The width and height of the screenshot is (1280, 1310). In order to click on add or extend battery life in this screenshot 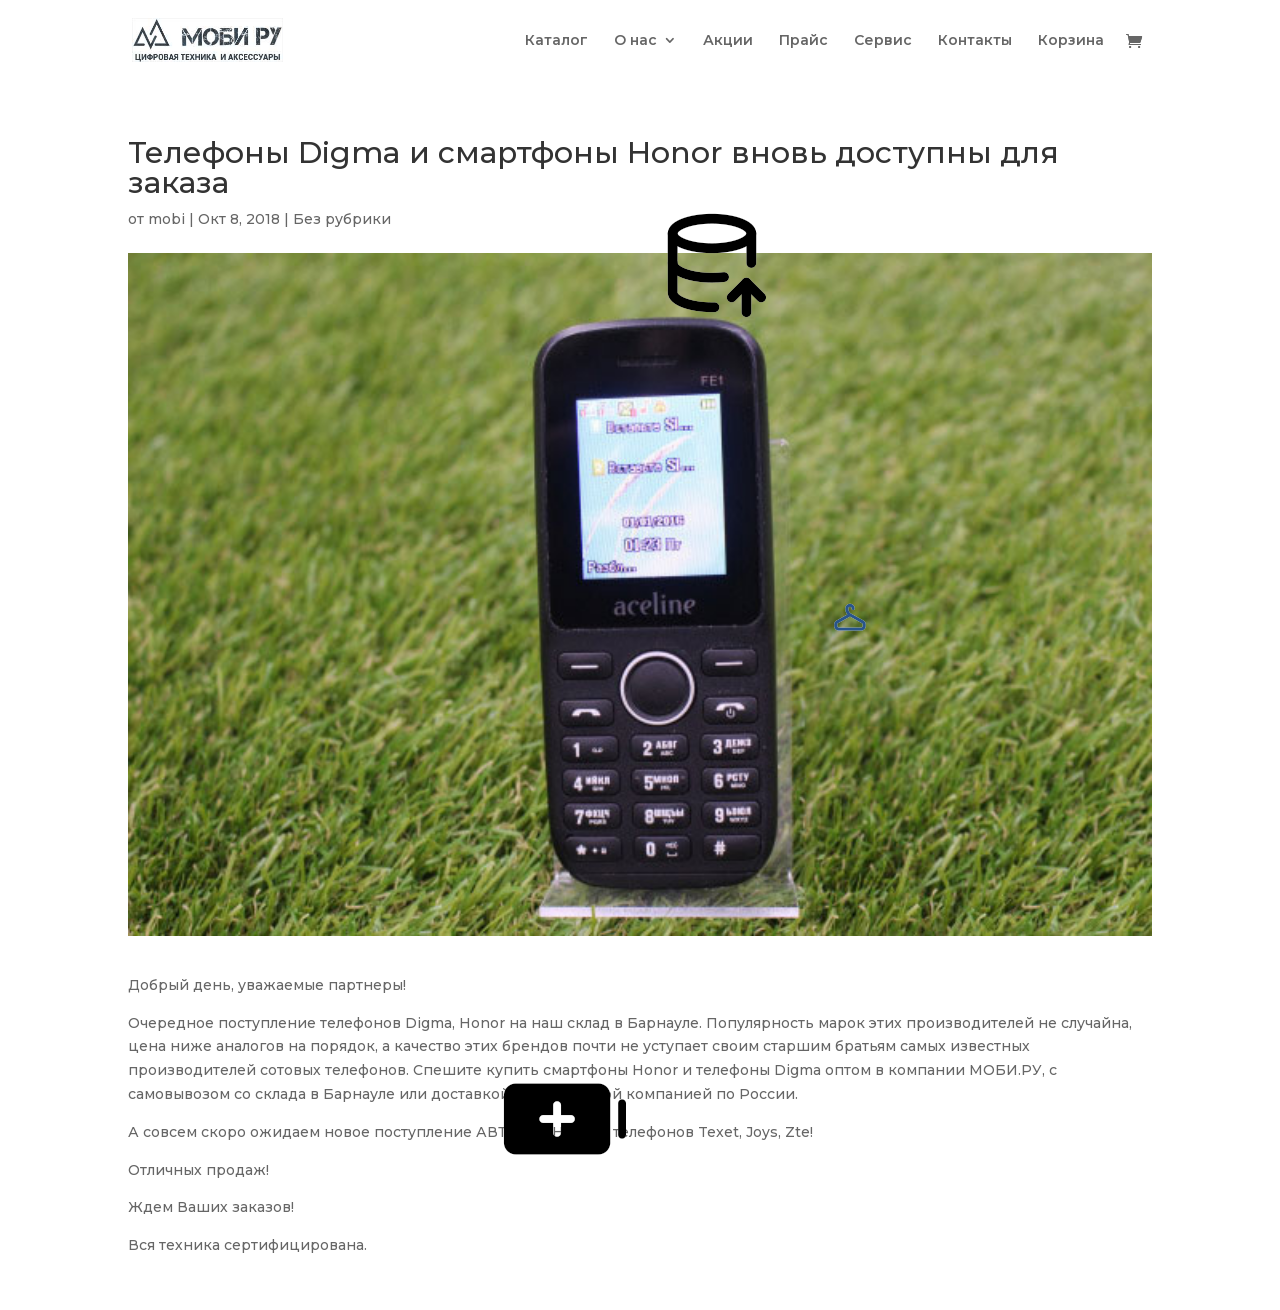, I will do `click(563, 1119)`.